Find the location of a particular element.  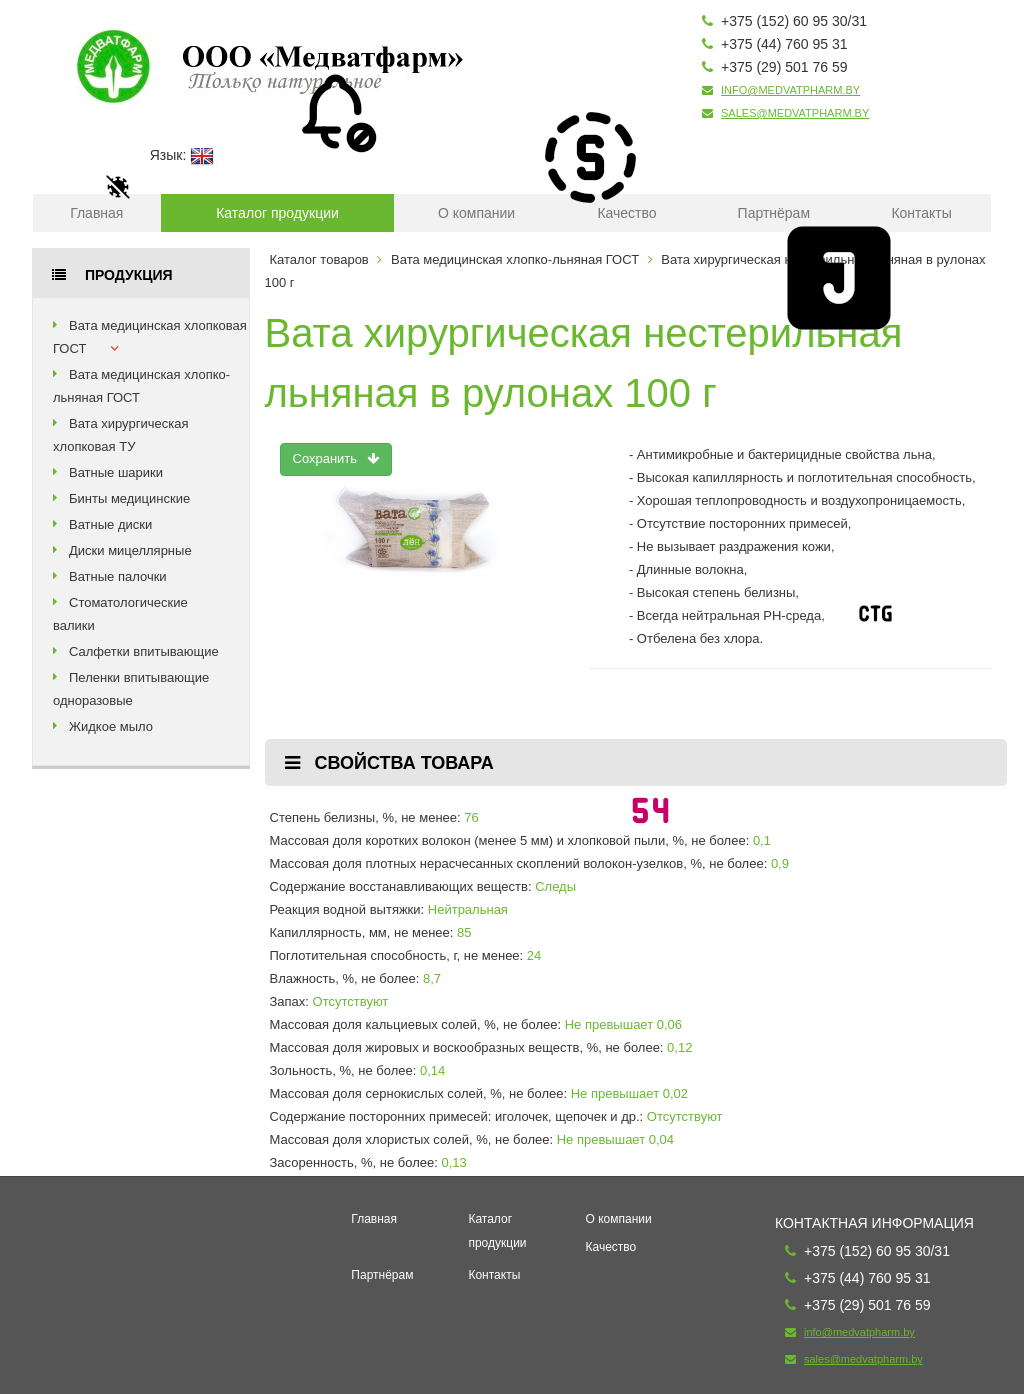

indicates a pending or in-progress sync status is located at coordinates (590, 157).